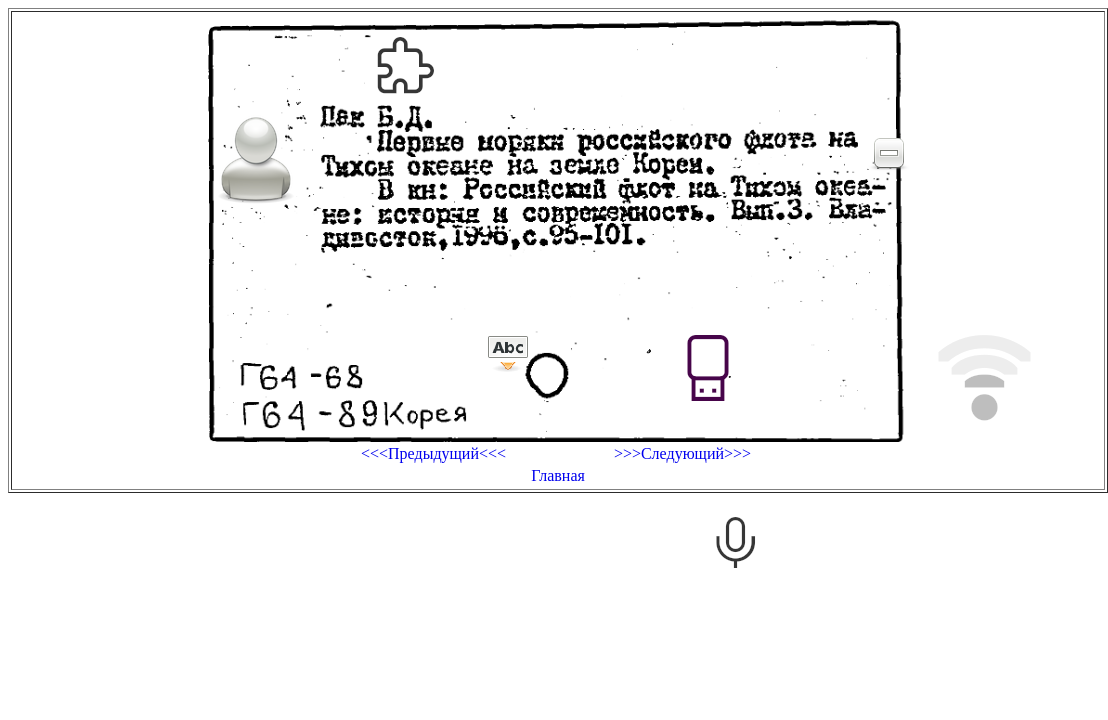 The height and width of the screenshot is (720, 1108). I want to click on access microphone settings, so click(735, 542).